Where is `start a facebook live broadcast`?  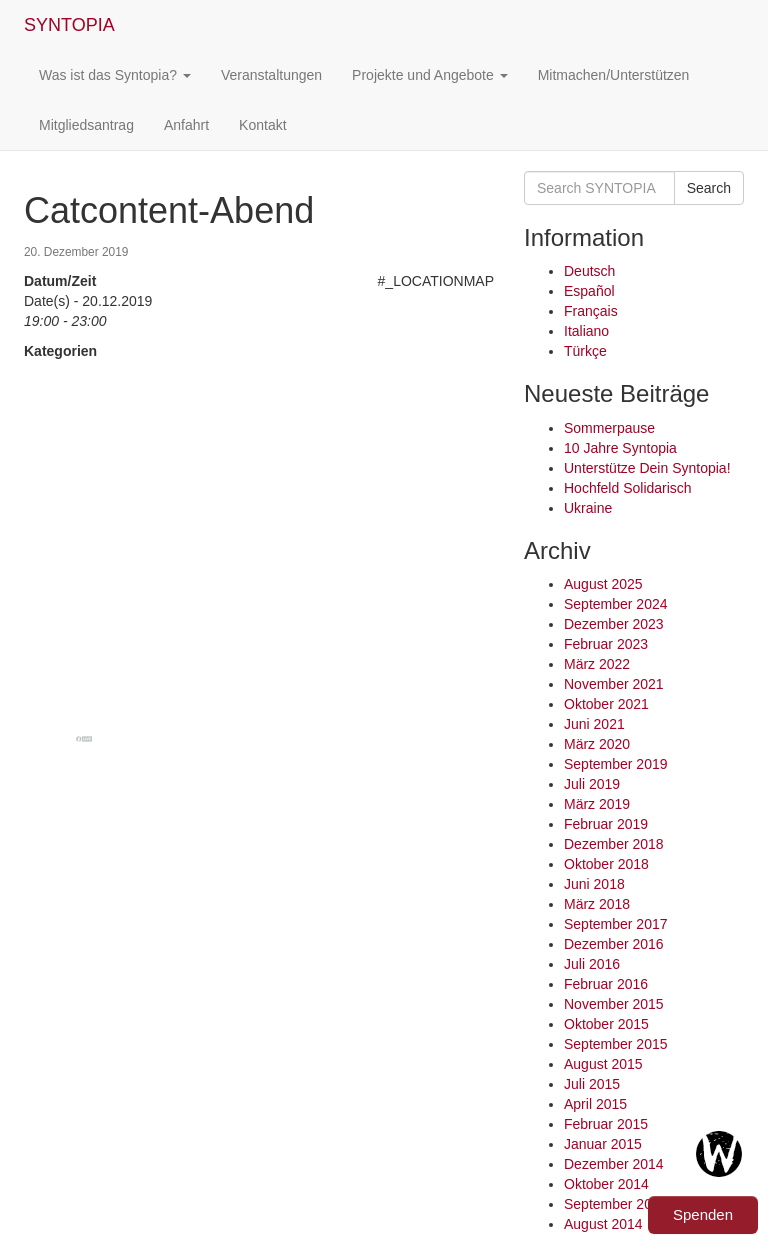
start a facebook live broadcast is located at coordinates (84, 739).